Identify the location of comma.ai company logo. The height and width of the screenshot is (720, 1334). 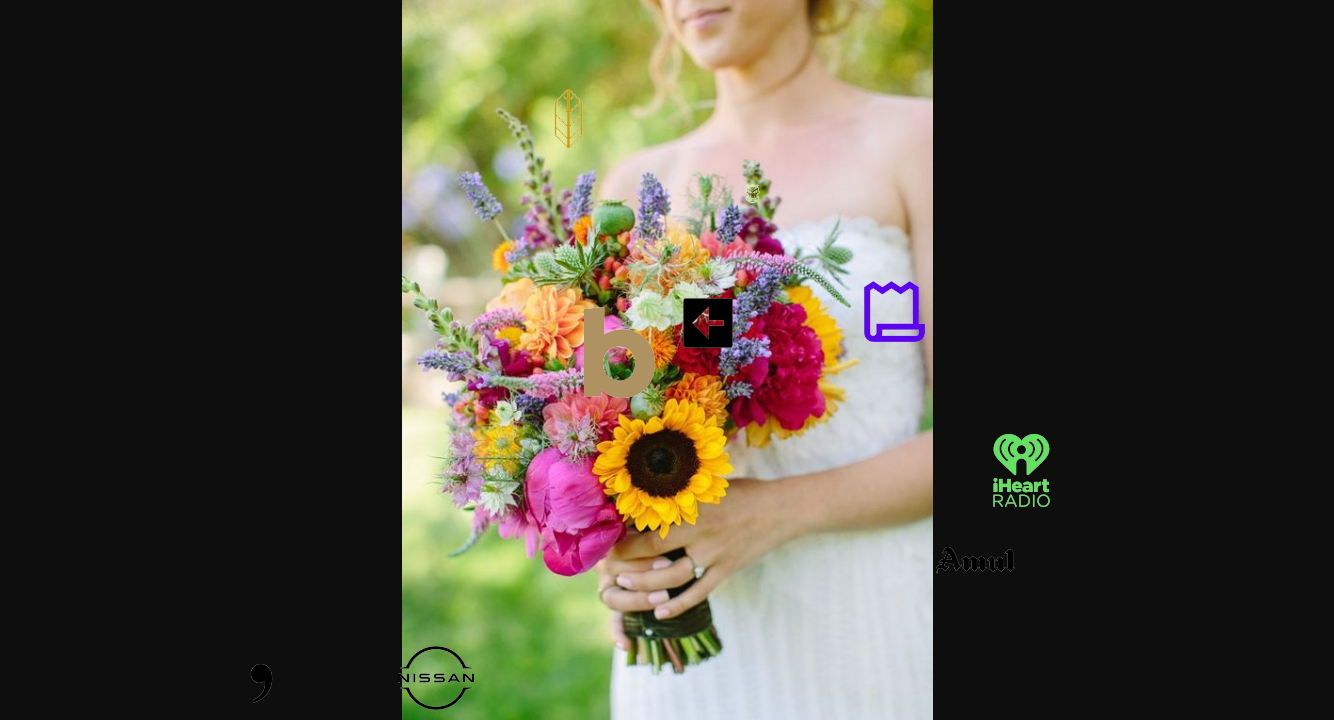
(261, 683).